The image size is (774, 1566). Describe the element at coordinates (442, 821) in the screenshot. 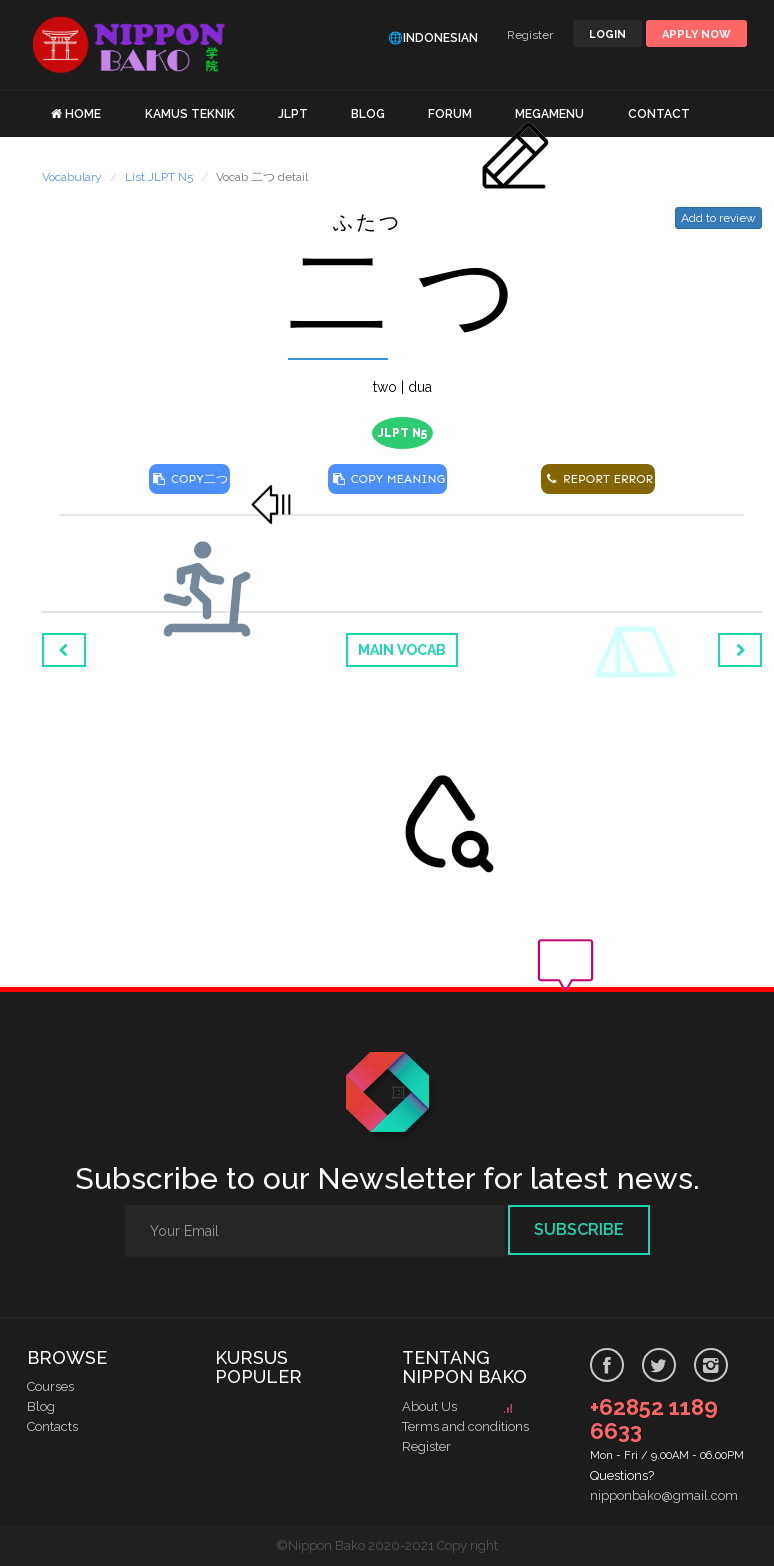

I see `search water or liquid settings` at that location.